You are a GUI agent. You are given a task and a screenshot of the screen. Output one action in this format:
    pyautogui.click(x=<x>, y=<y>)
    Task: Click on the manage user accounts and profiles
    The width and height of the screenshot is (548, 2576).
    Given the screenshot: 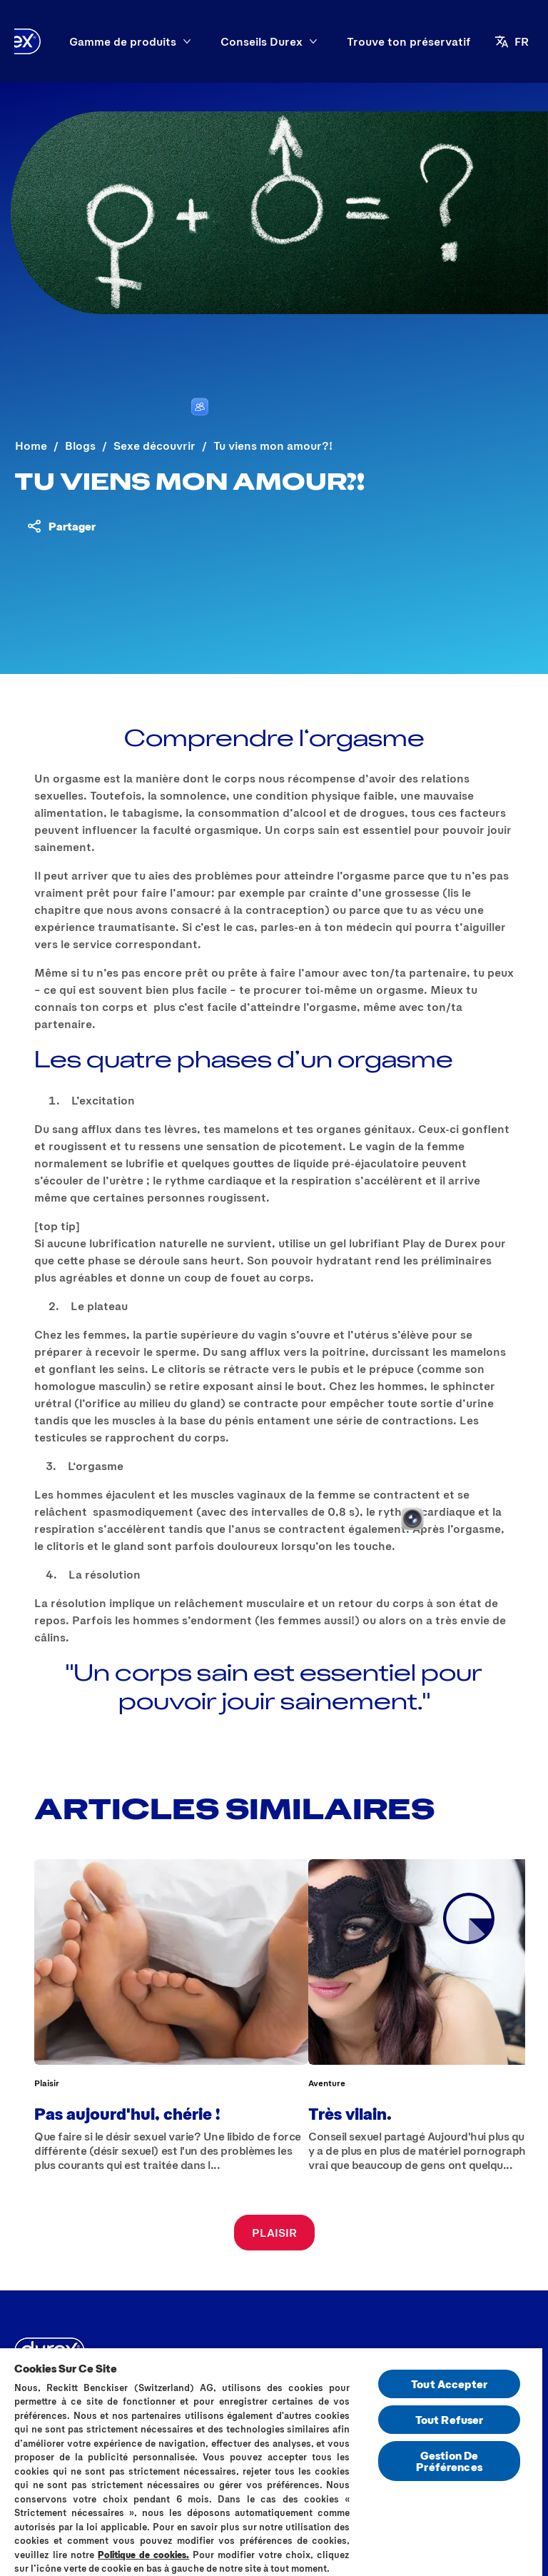 What is the action you would take?
    pyautogui.click(x=200, y=407)
    